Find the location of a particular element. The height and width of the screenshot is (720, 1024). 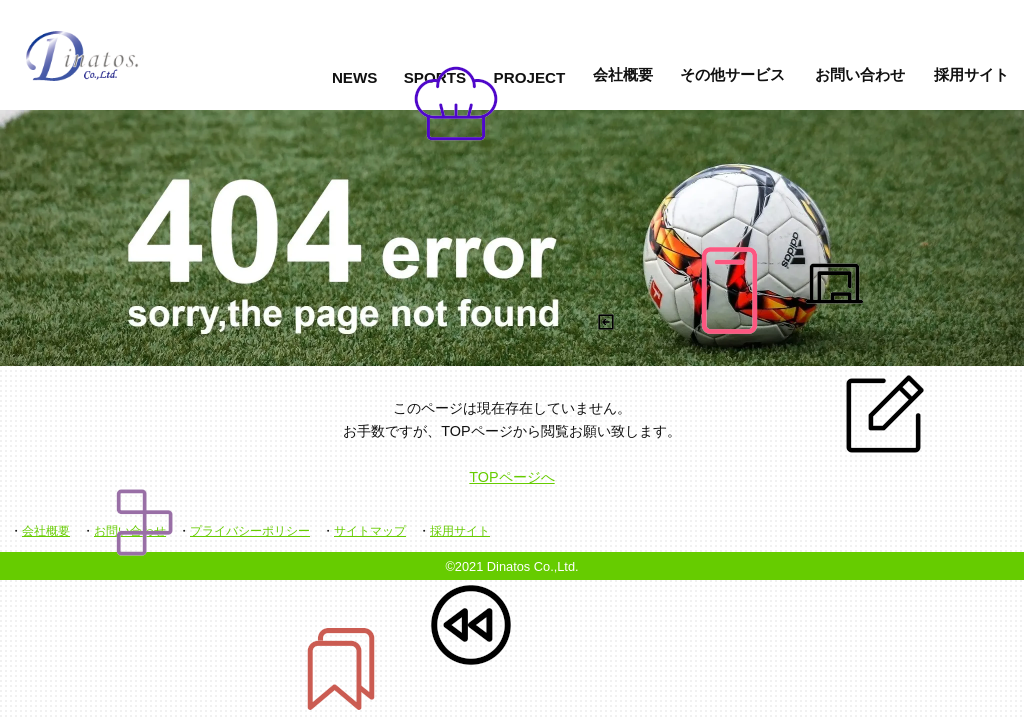

open whiteboard or presentation mode is located at coordinates (834, 284).